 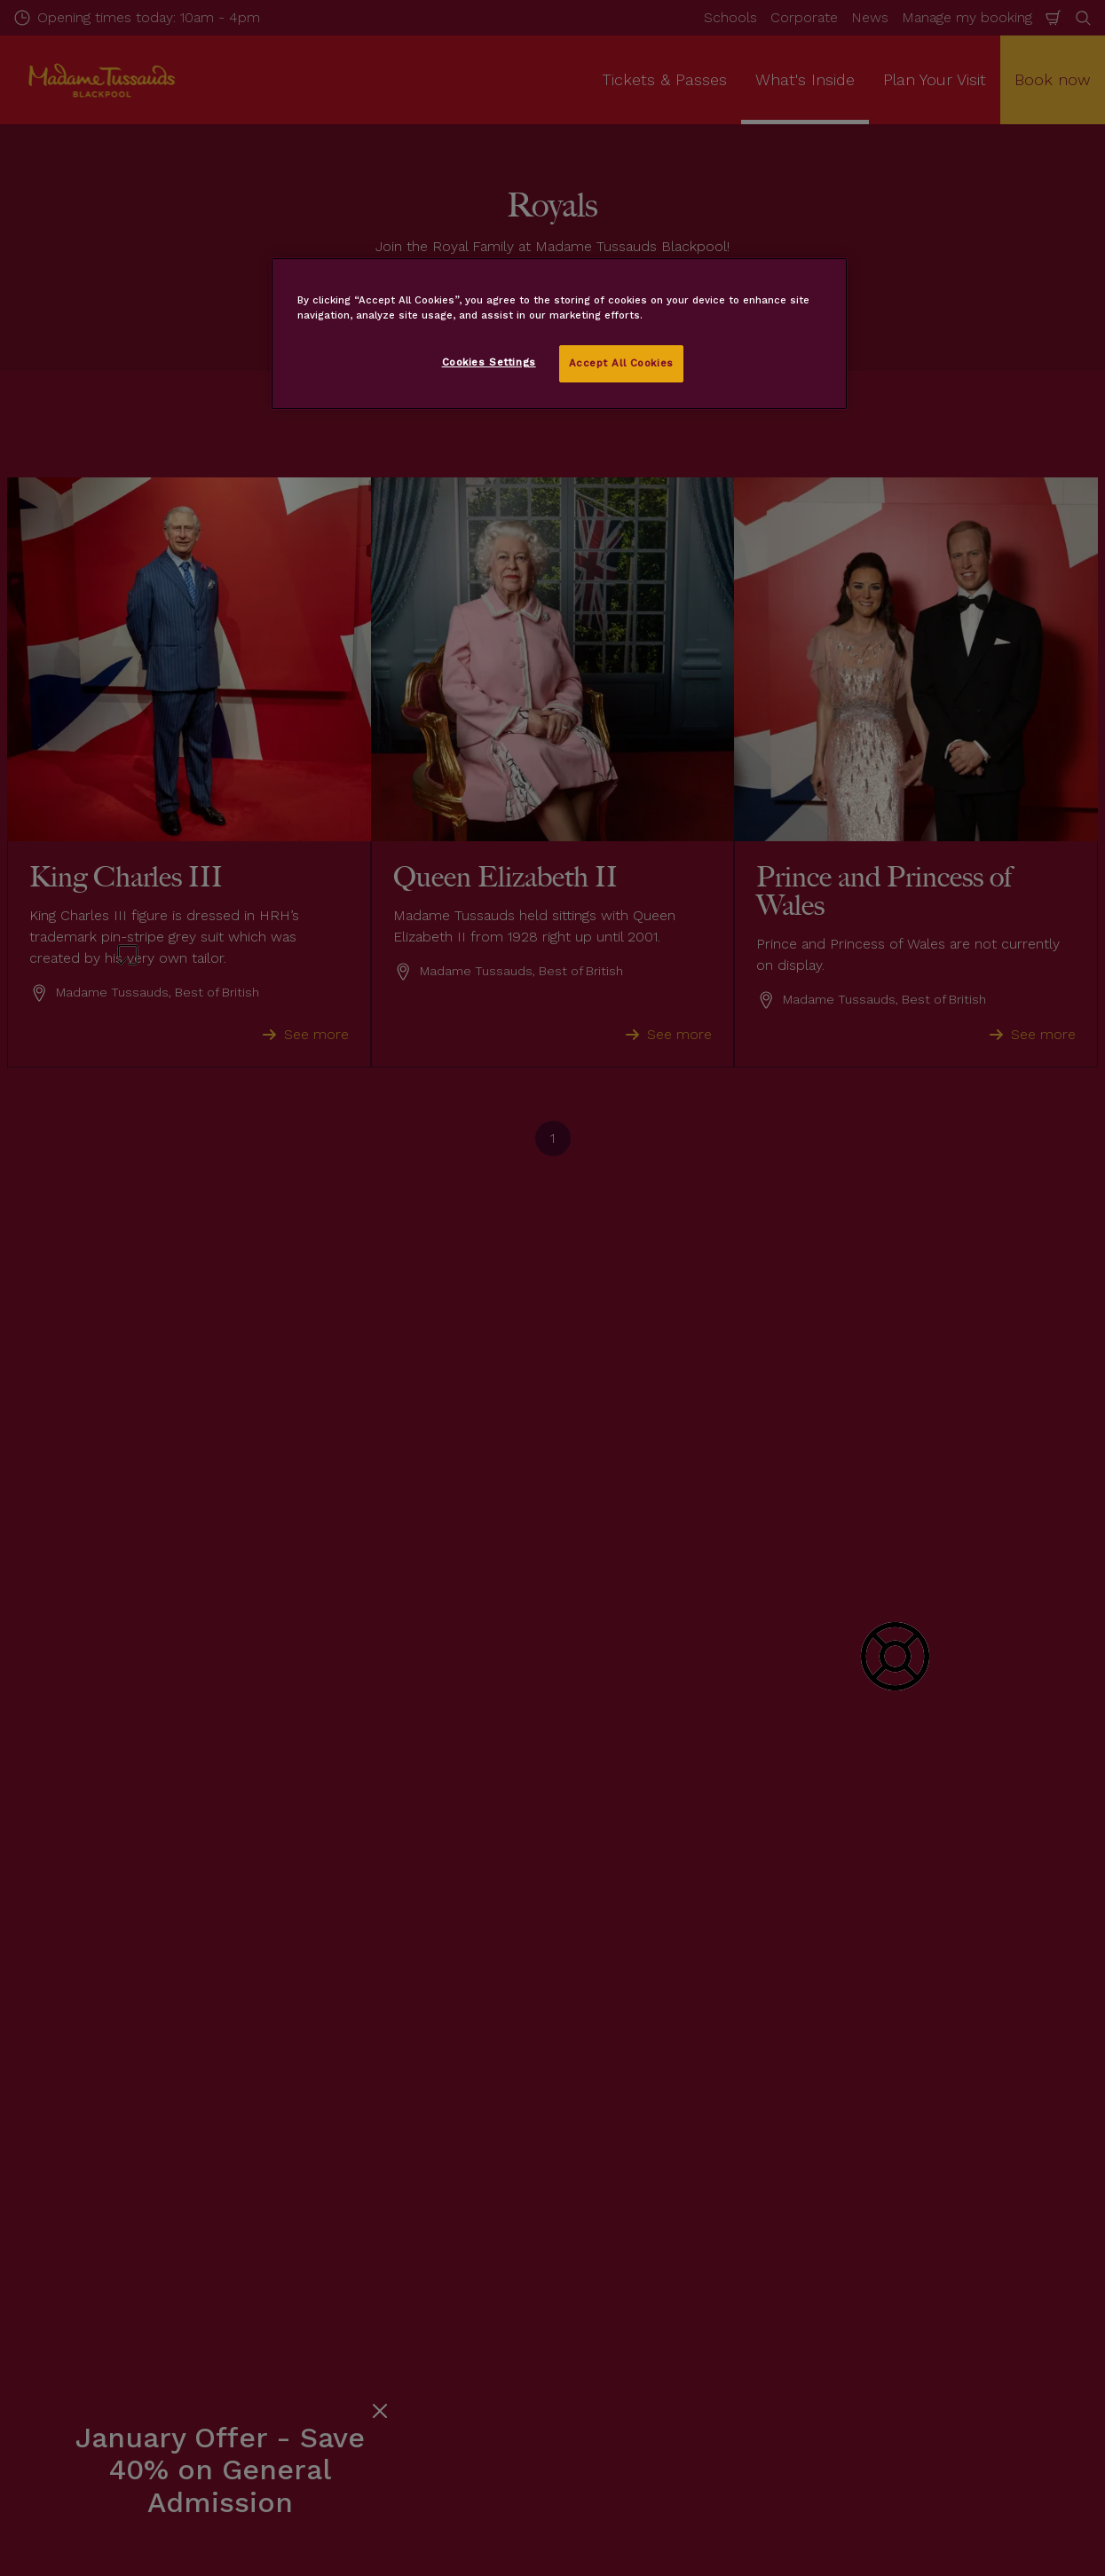 What do you see at coordinates (128, 955) in the screenshot?
I see `mark task as complete` at bounding box center [128, 955].